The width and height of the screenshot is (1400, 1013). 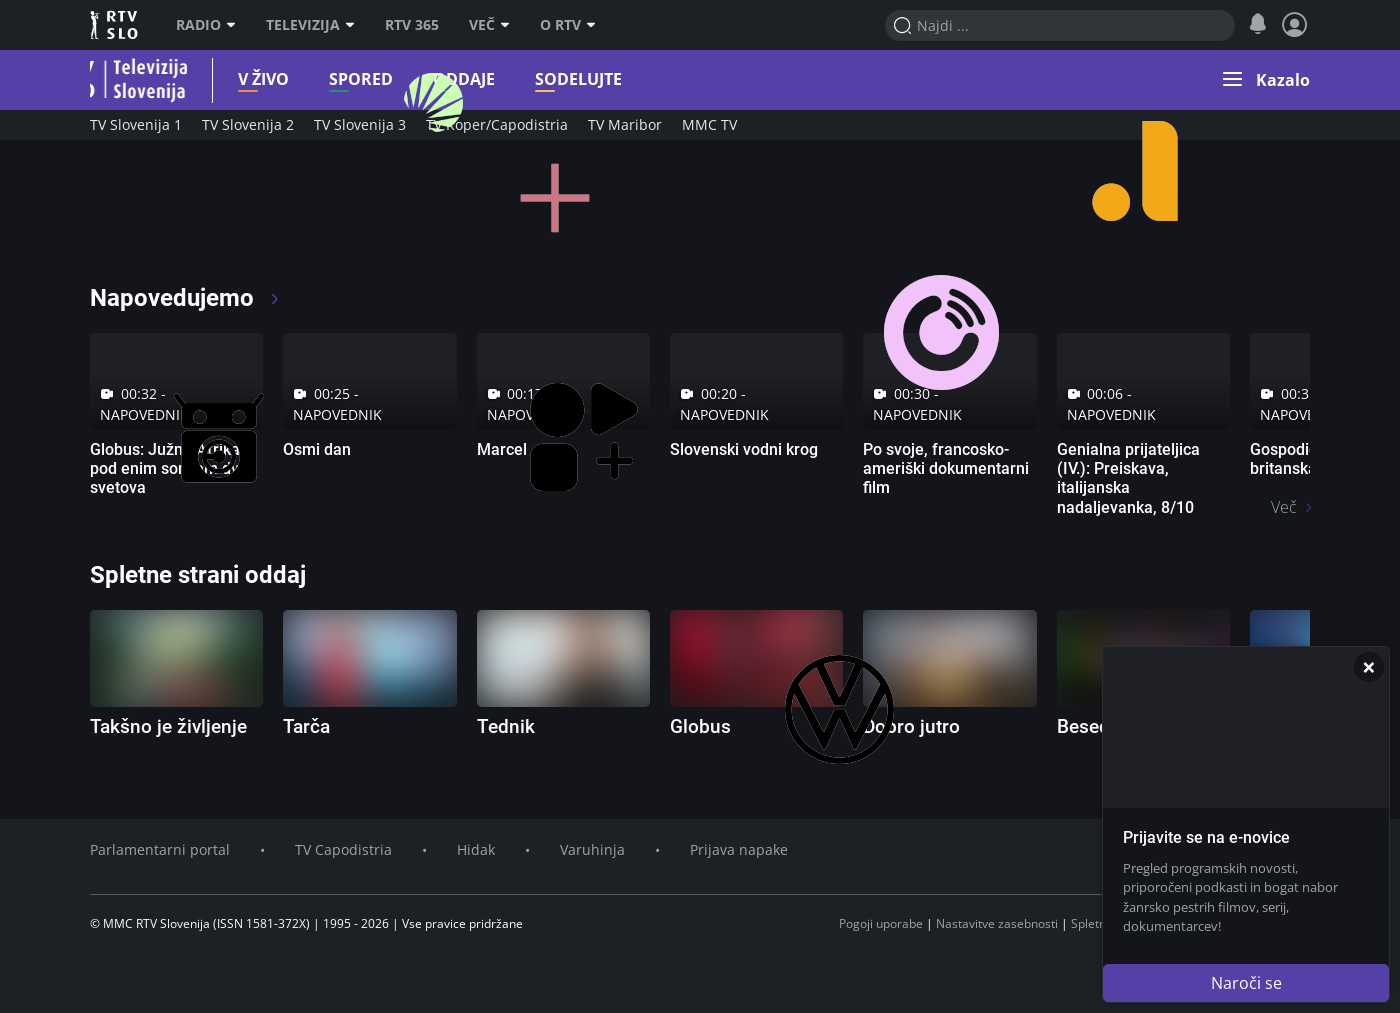 What do you see at coordinates (839, 709) in the screenshot?
I see `volkswagen brand logo` at bounding box center [839, 709].